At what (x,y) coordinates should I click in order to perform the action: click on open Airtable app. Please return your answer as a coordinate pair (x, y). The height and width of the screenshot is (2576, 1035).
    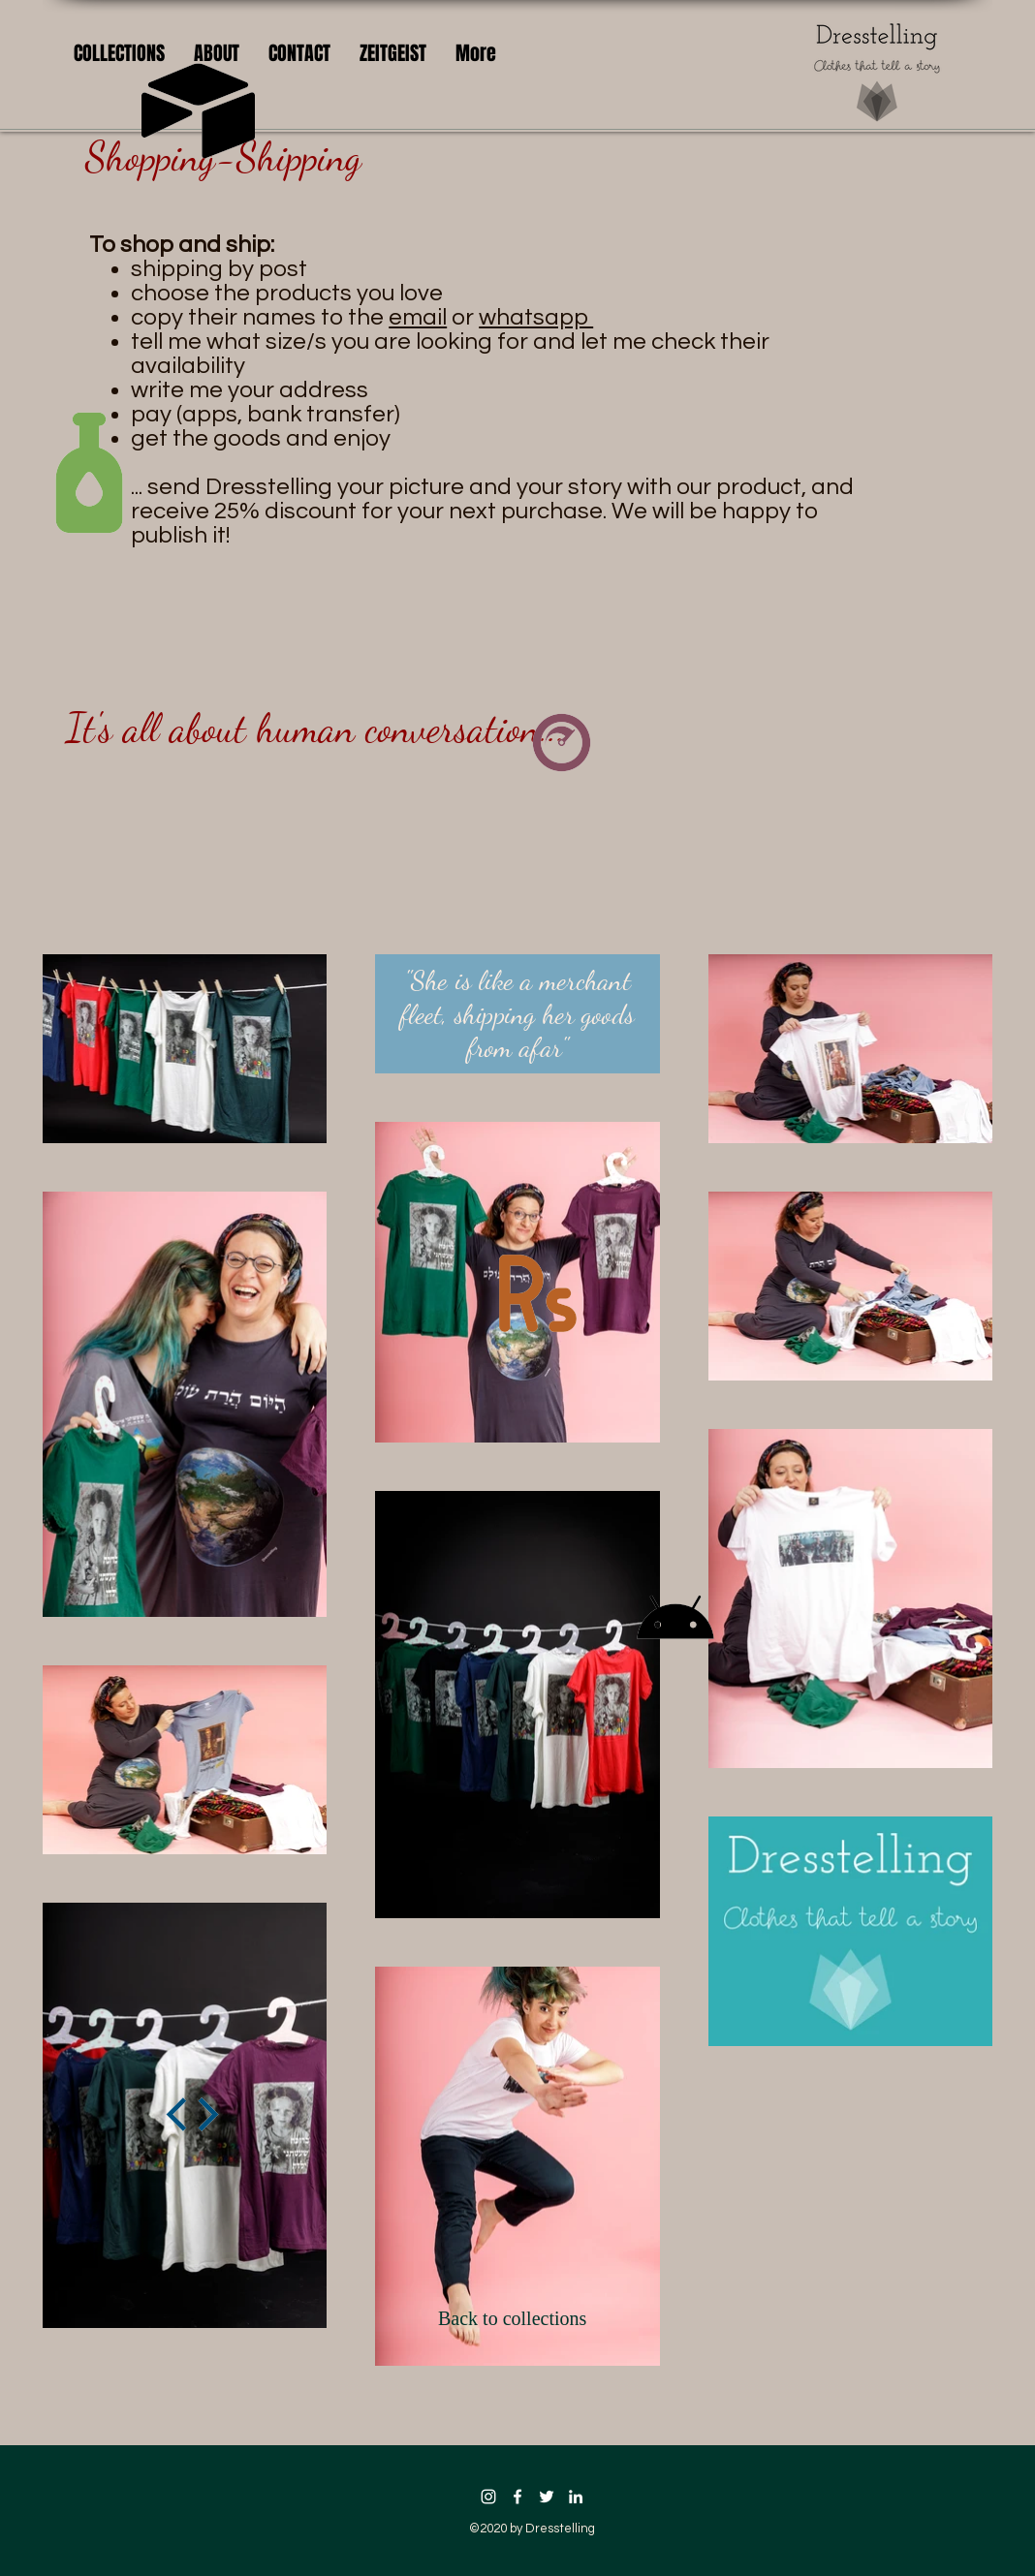
    Looking at the image, I should click on (198, 110).